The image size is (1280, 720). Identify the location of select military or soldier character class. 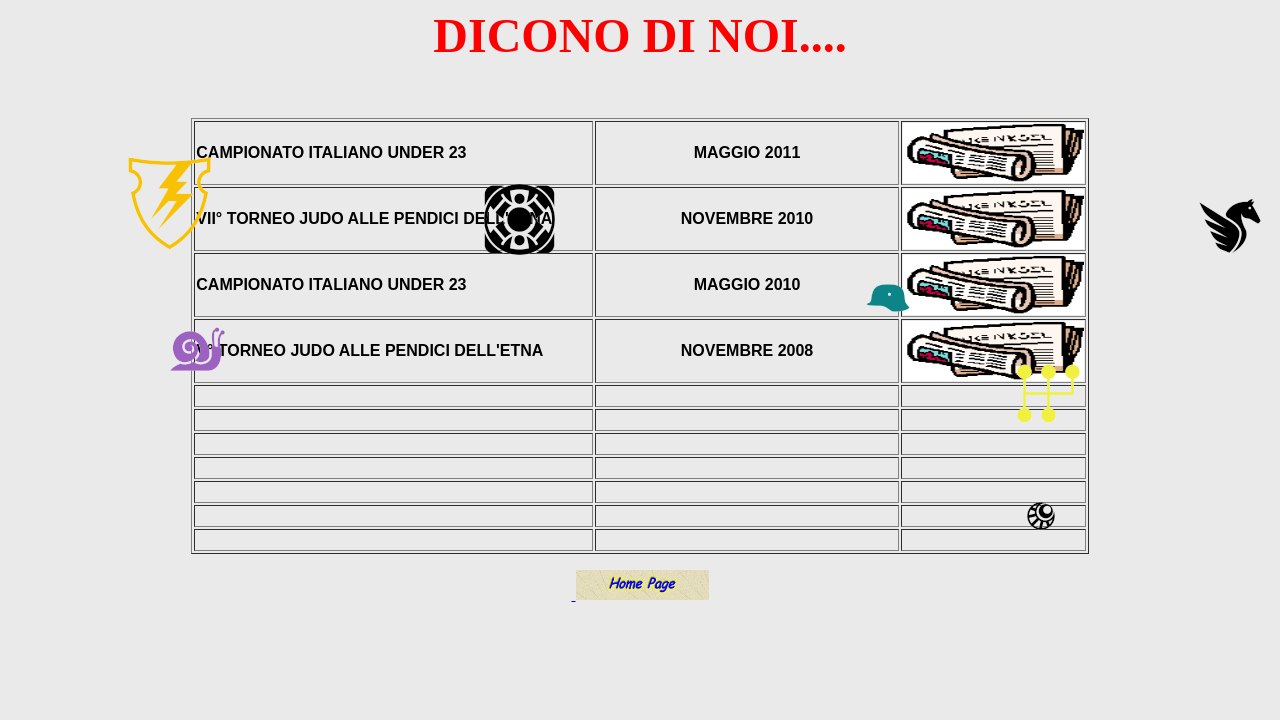
(888, 298).